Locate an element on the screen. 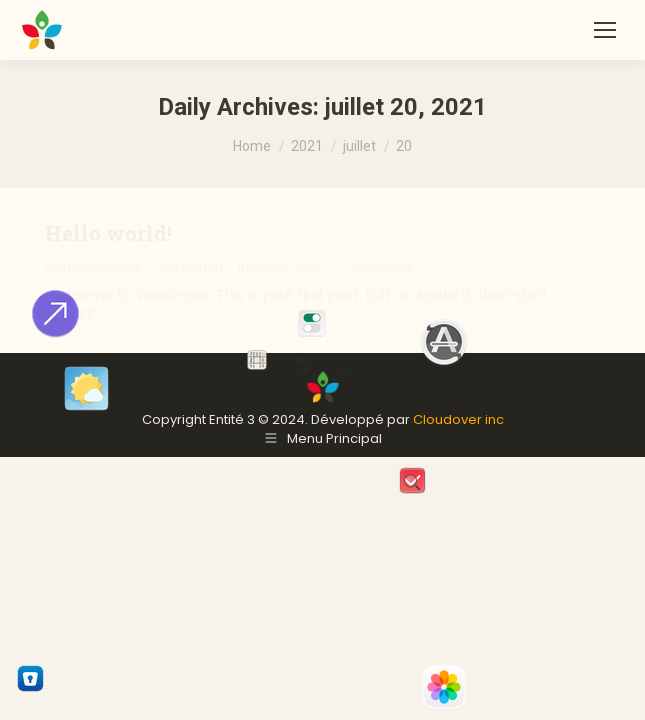 This screenshot has height=720, width=645. indicates a symbolic link or shortcut to another file is located at coordinates (55, 313).